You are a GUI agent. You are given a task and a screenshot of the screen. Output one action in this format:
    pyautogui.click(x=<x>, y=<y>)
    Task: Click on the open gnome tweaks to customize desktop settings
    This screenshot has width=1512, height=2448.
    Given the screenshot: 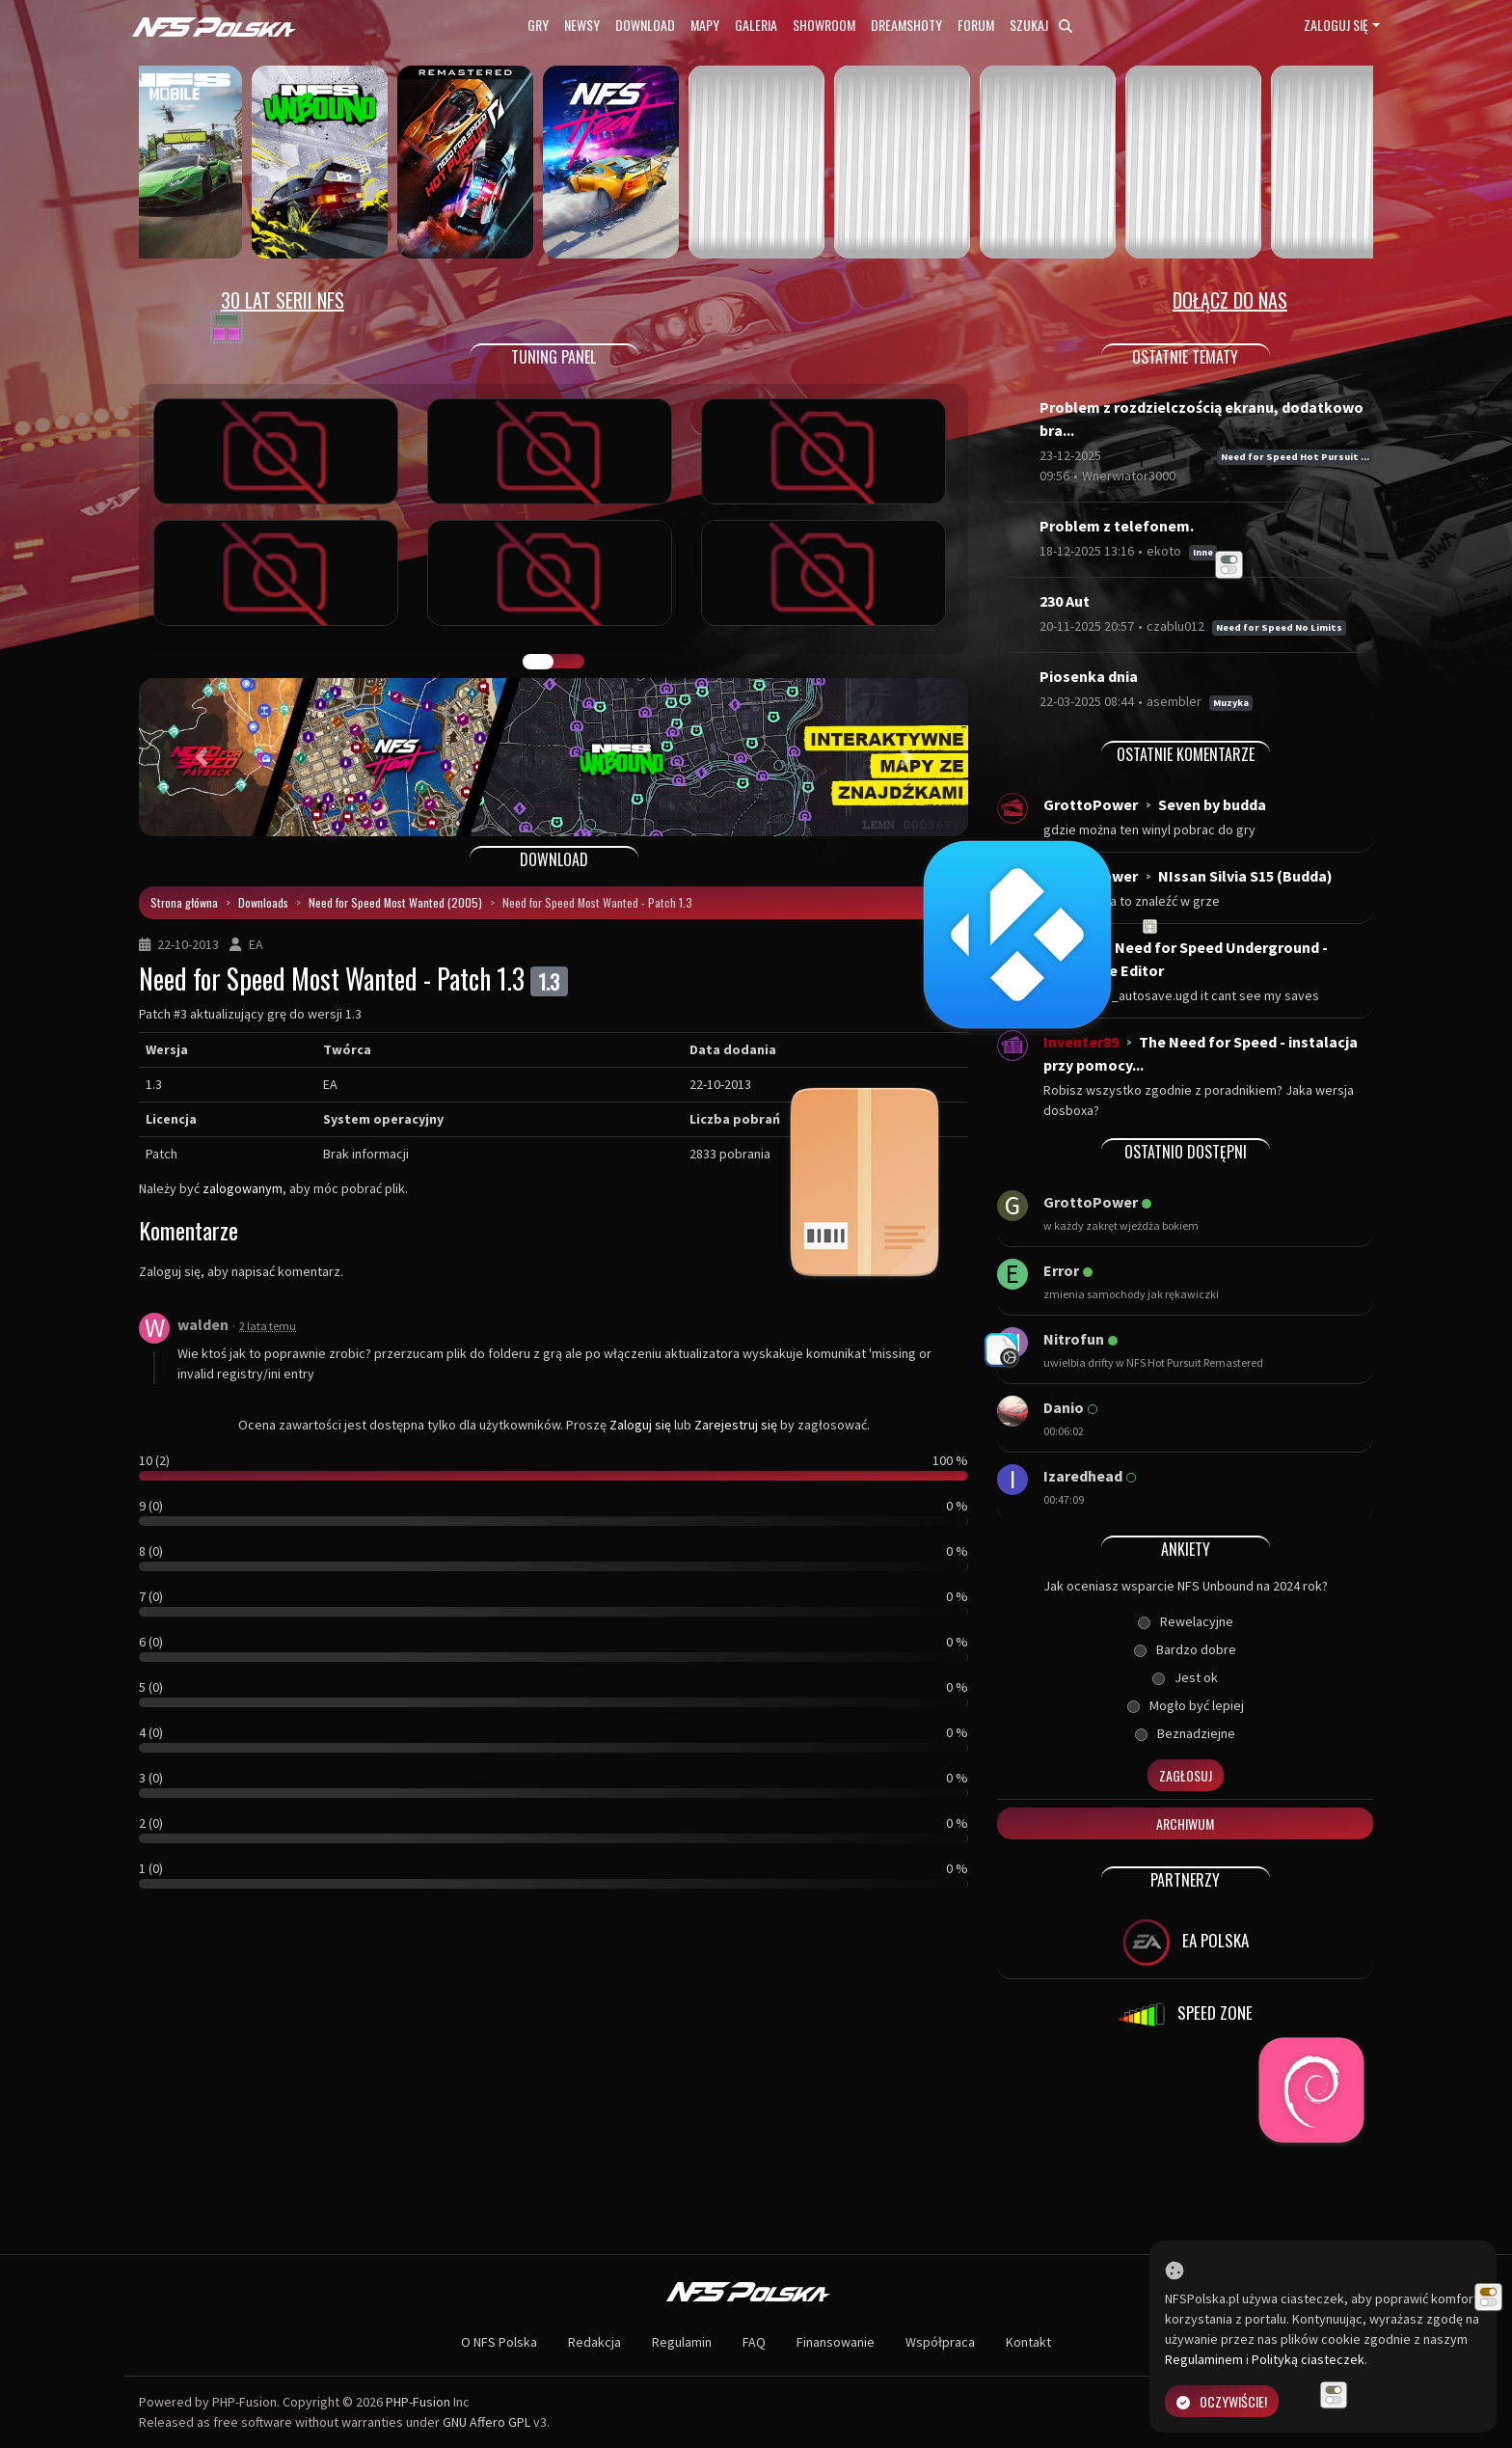 What is the action you would take?
    pyautogui.click(x=1488, y=2297)
    